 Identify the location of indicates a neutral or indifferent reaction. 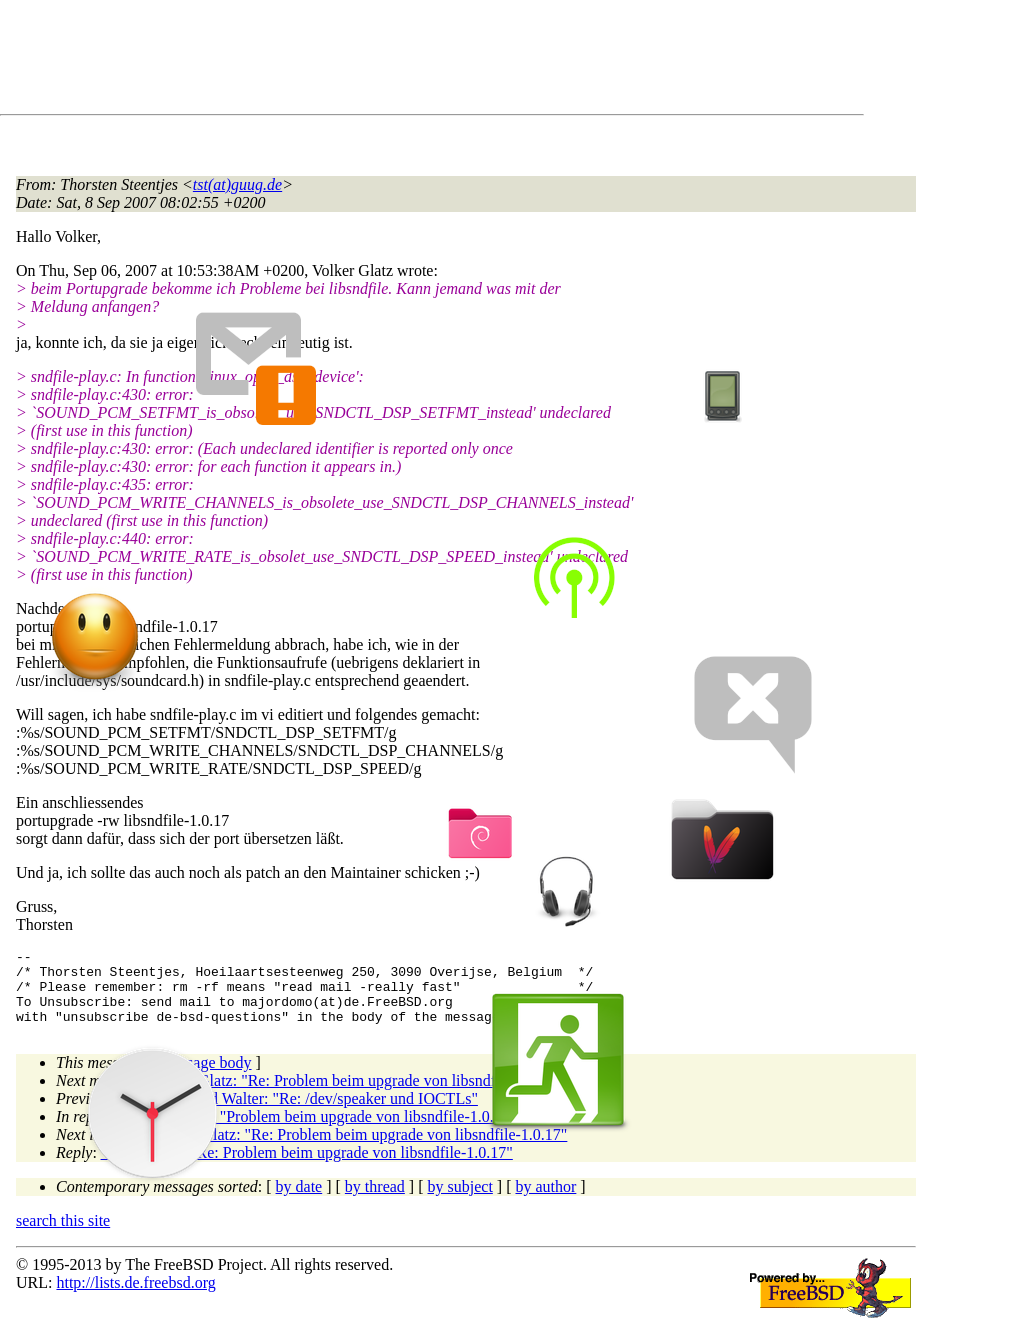
(95, 640).